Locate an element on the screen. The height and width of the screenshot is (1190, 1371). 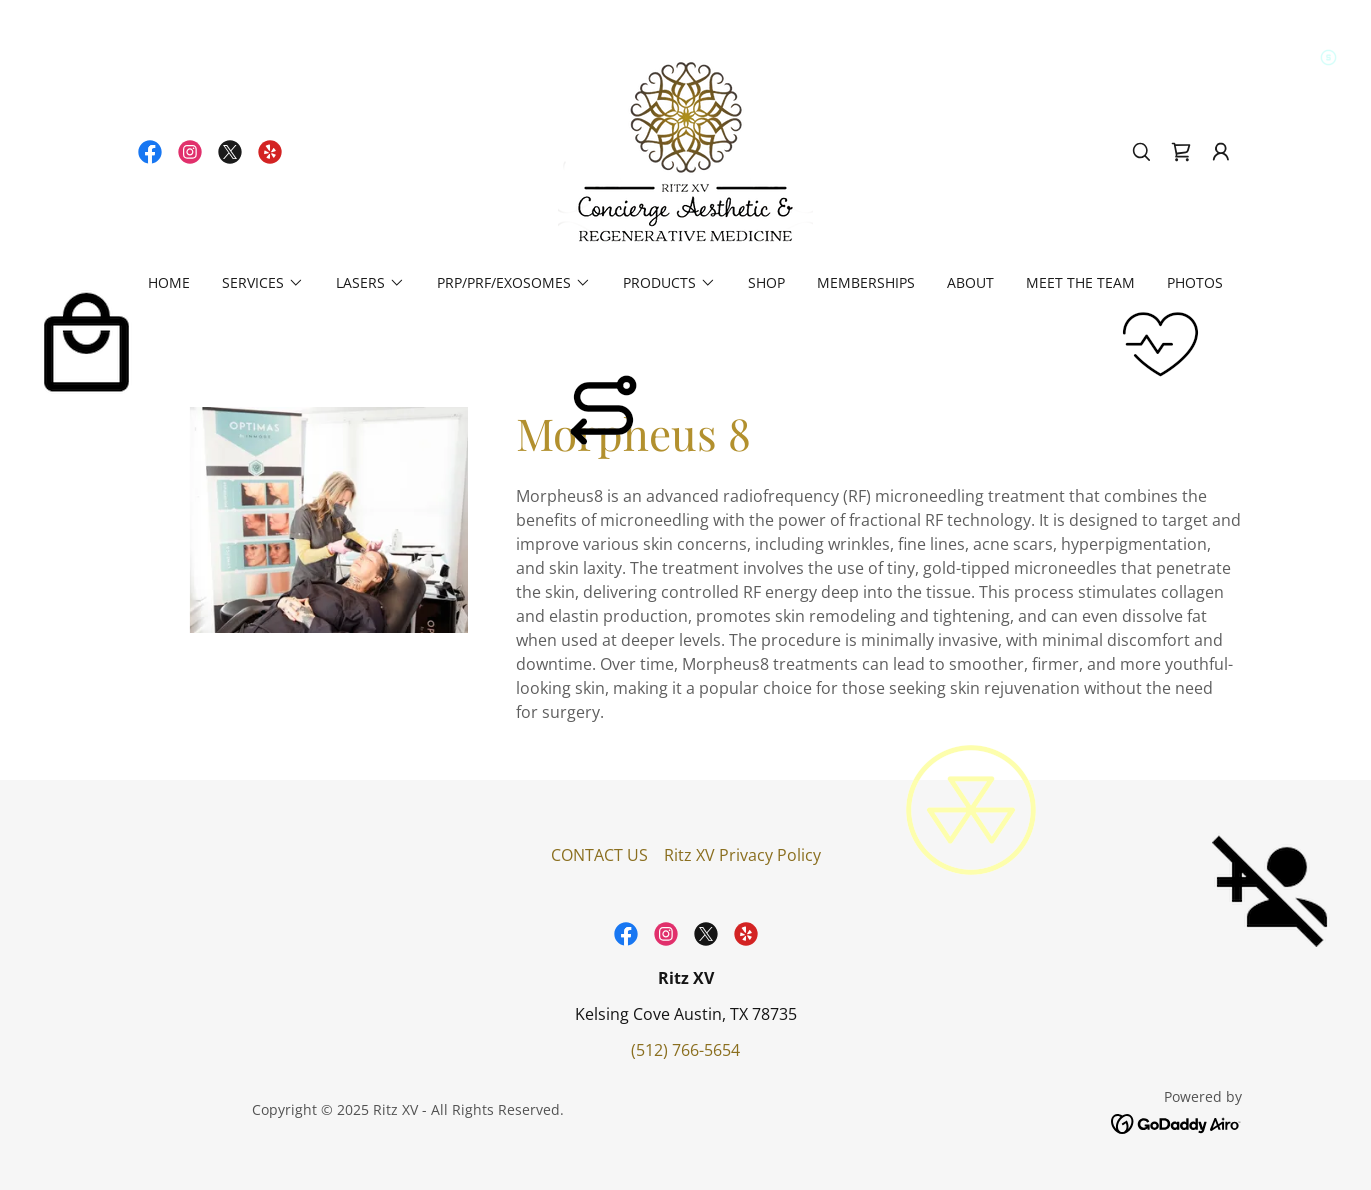
view health or fitness metrics is located at coordinates (1160, 341).